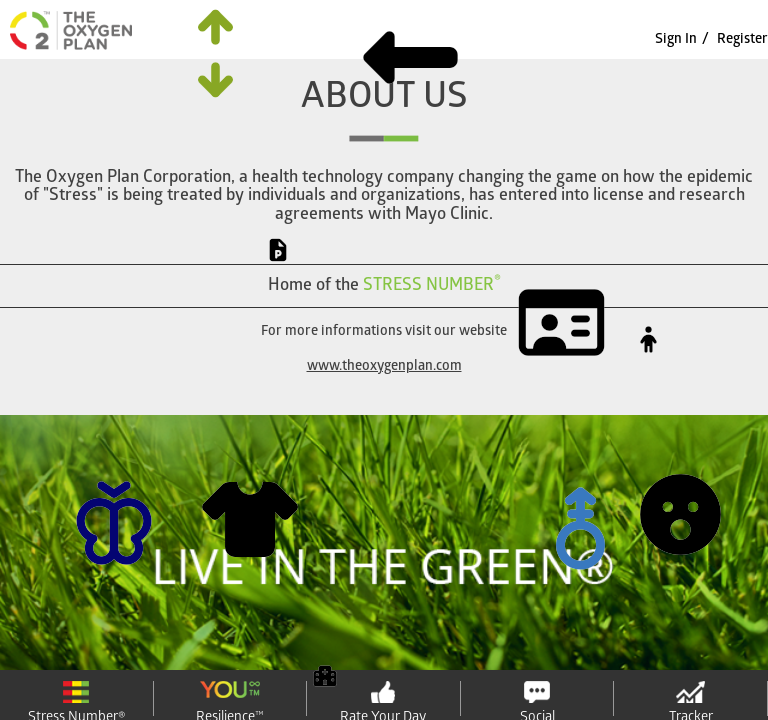 This screenshot has height=720, width=768. Describe the element at coordinates (410, 57) in the screenshot. I see `go back to the previous screen` at that location.